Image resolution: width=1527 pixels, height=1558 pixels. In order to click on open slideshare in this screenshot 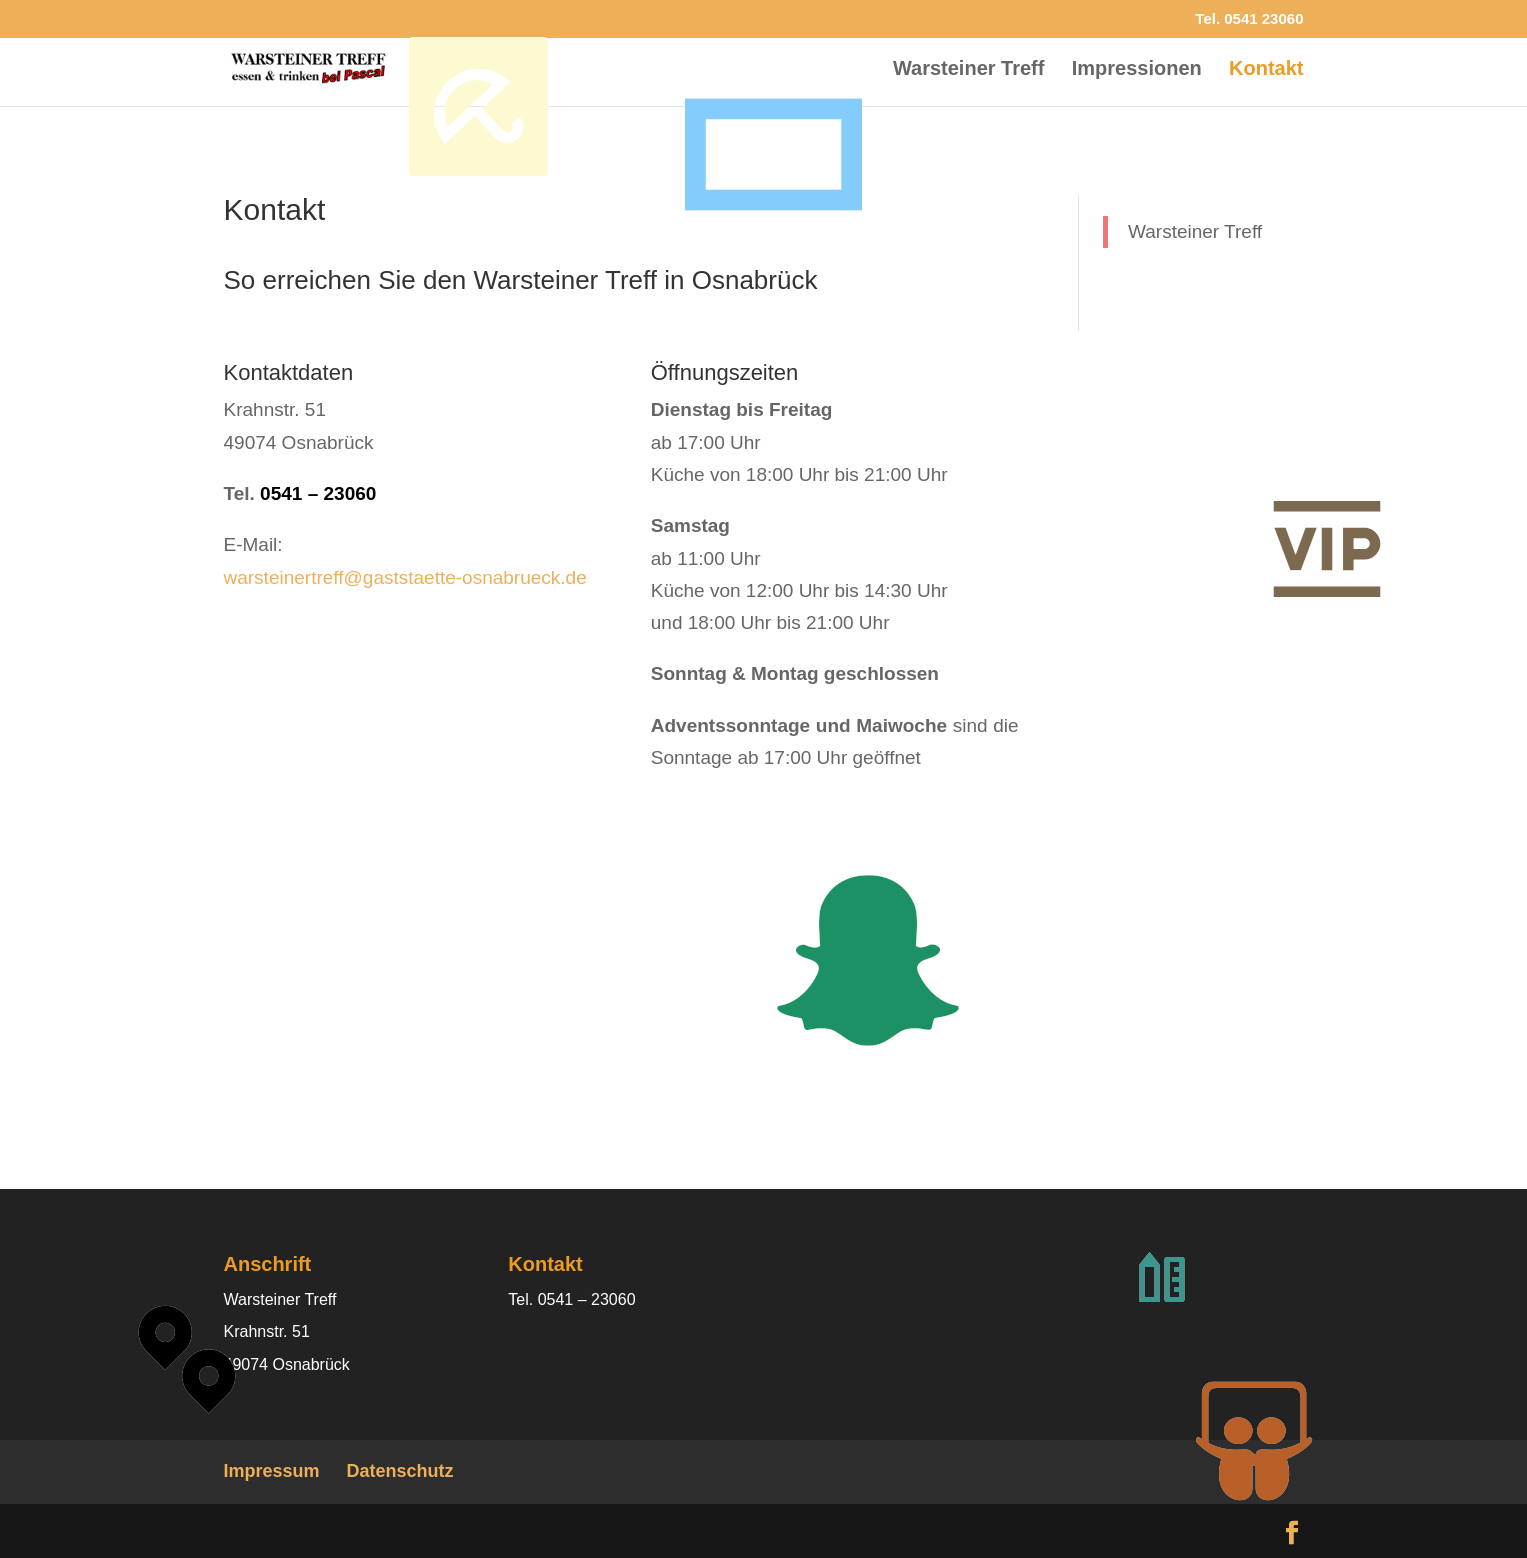, I will do `click(1254, 1441)`.